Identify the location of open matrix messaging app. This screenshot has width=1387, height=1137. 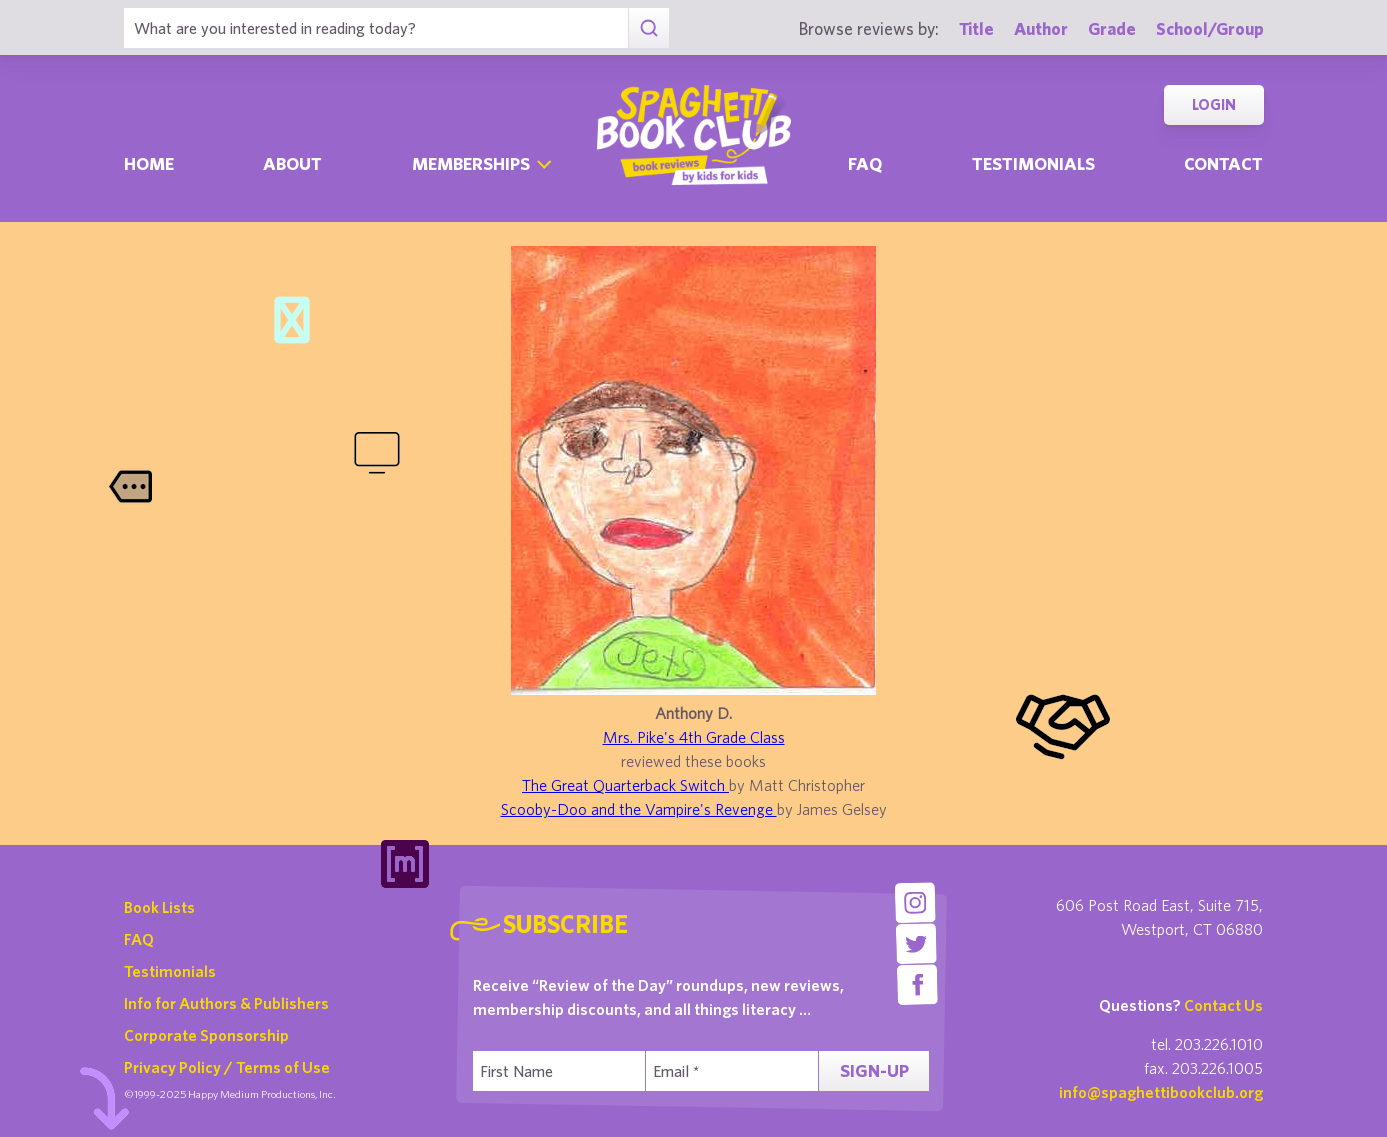
(405, 864).